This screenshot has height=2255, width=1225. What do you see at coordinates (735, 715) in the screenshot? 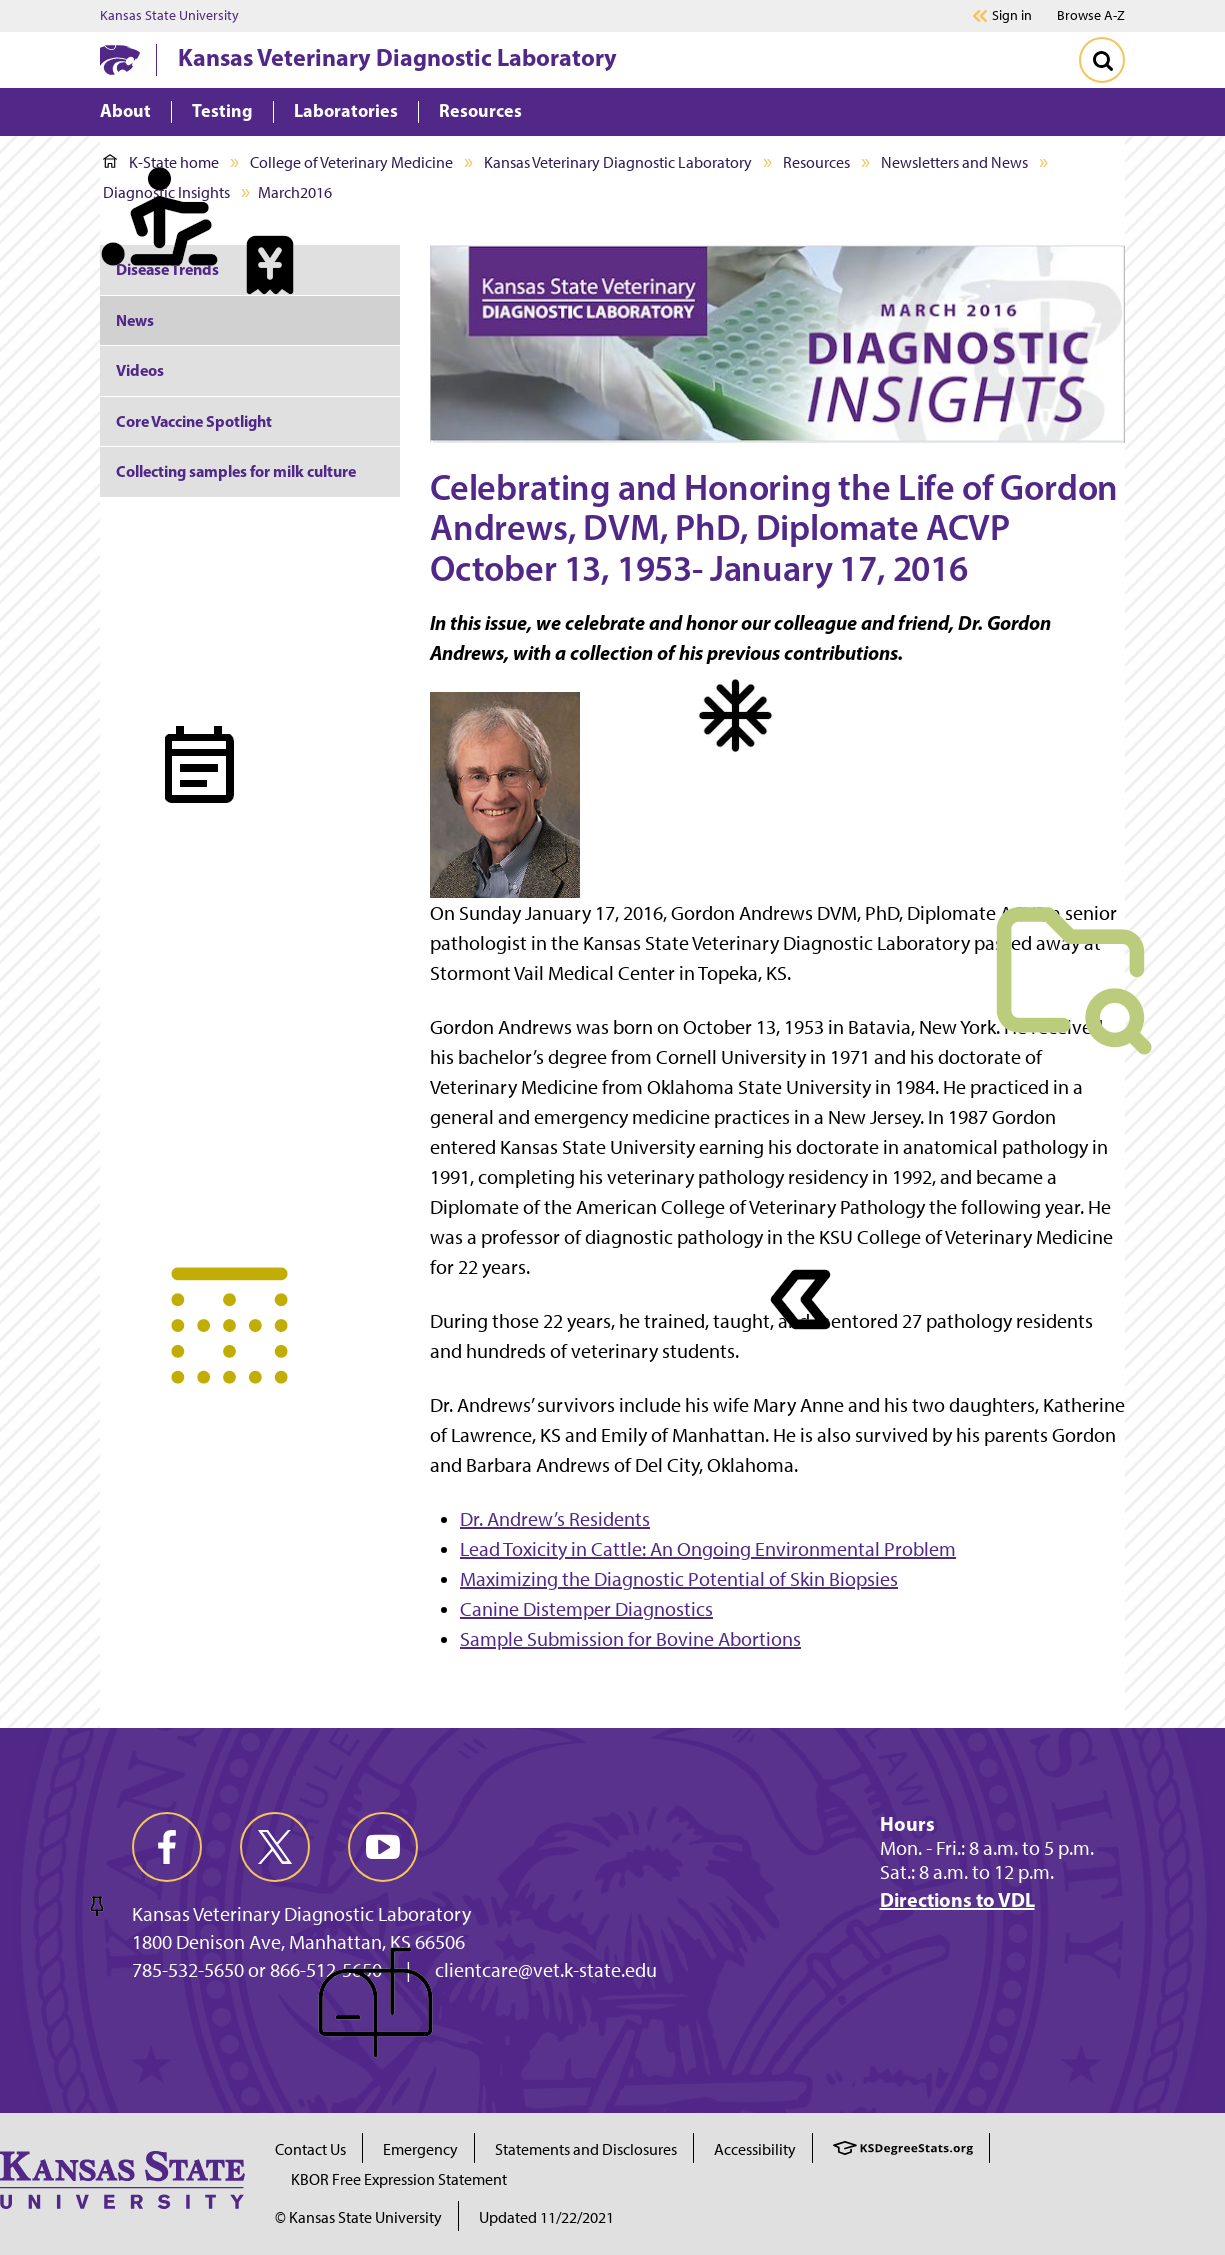
I see `toggle air conditioning or cooling settings` at bounding box center [735, 715].